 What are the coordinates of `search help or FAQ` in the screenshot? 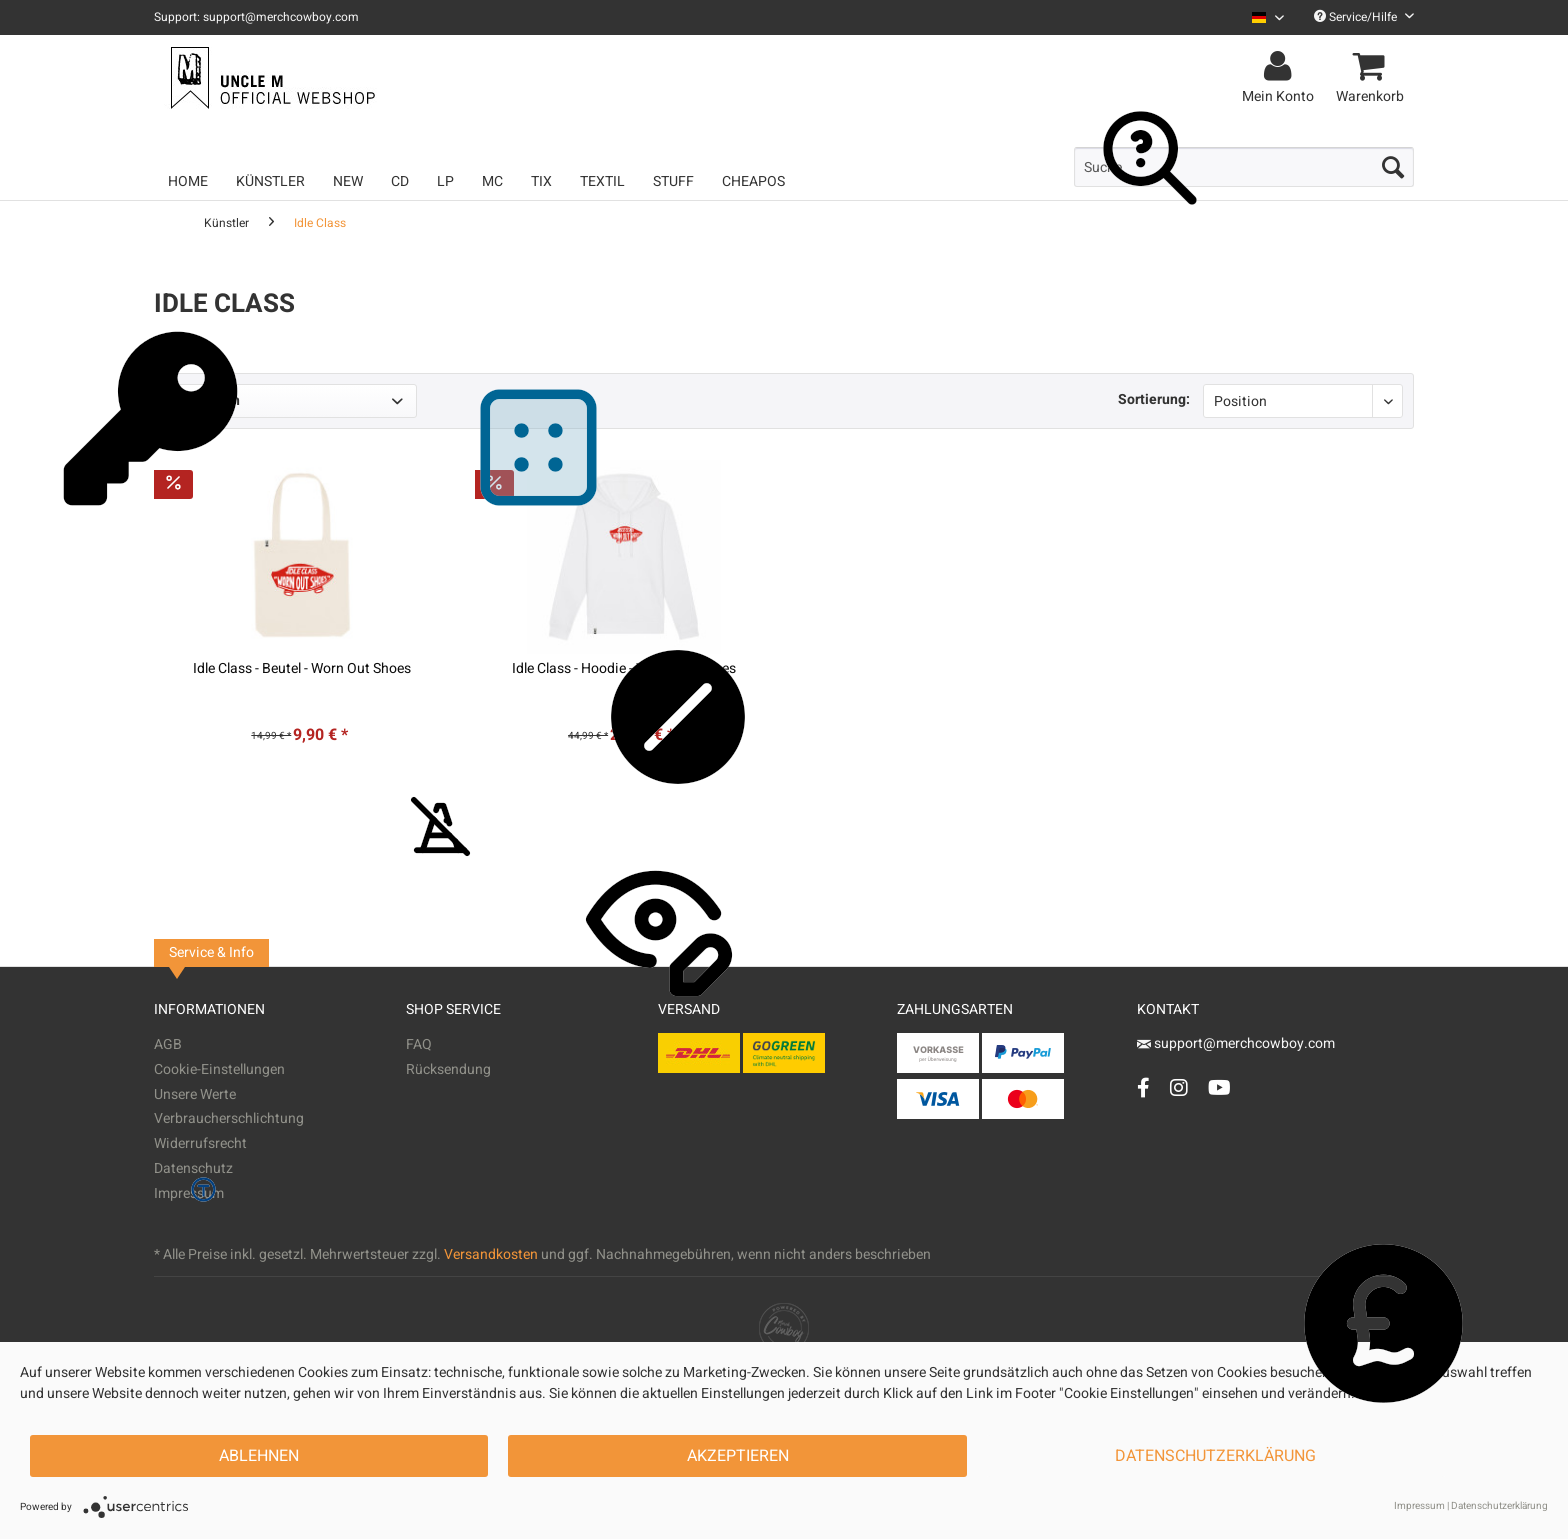 It's located at (1150, 158).